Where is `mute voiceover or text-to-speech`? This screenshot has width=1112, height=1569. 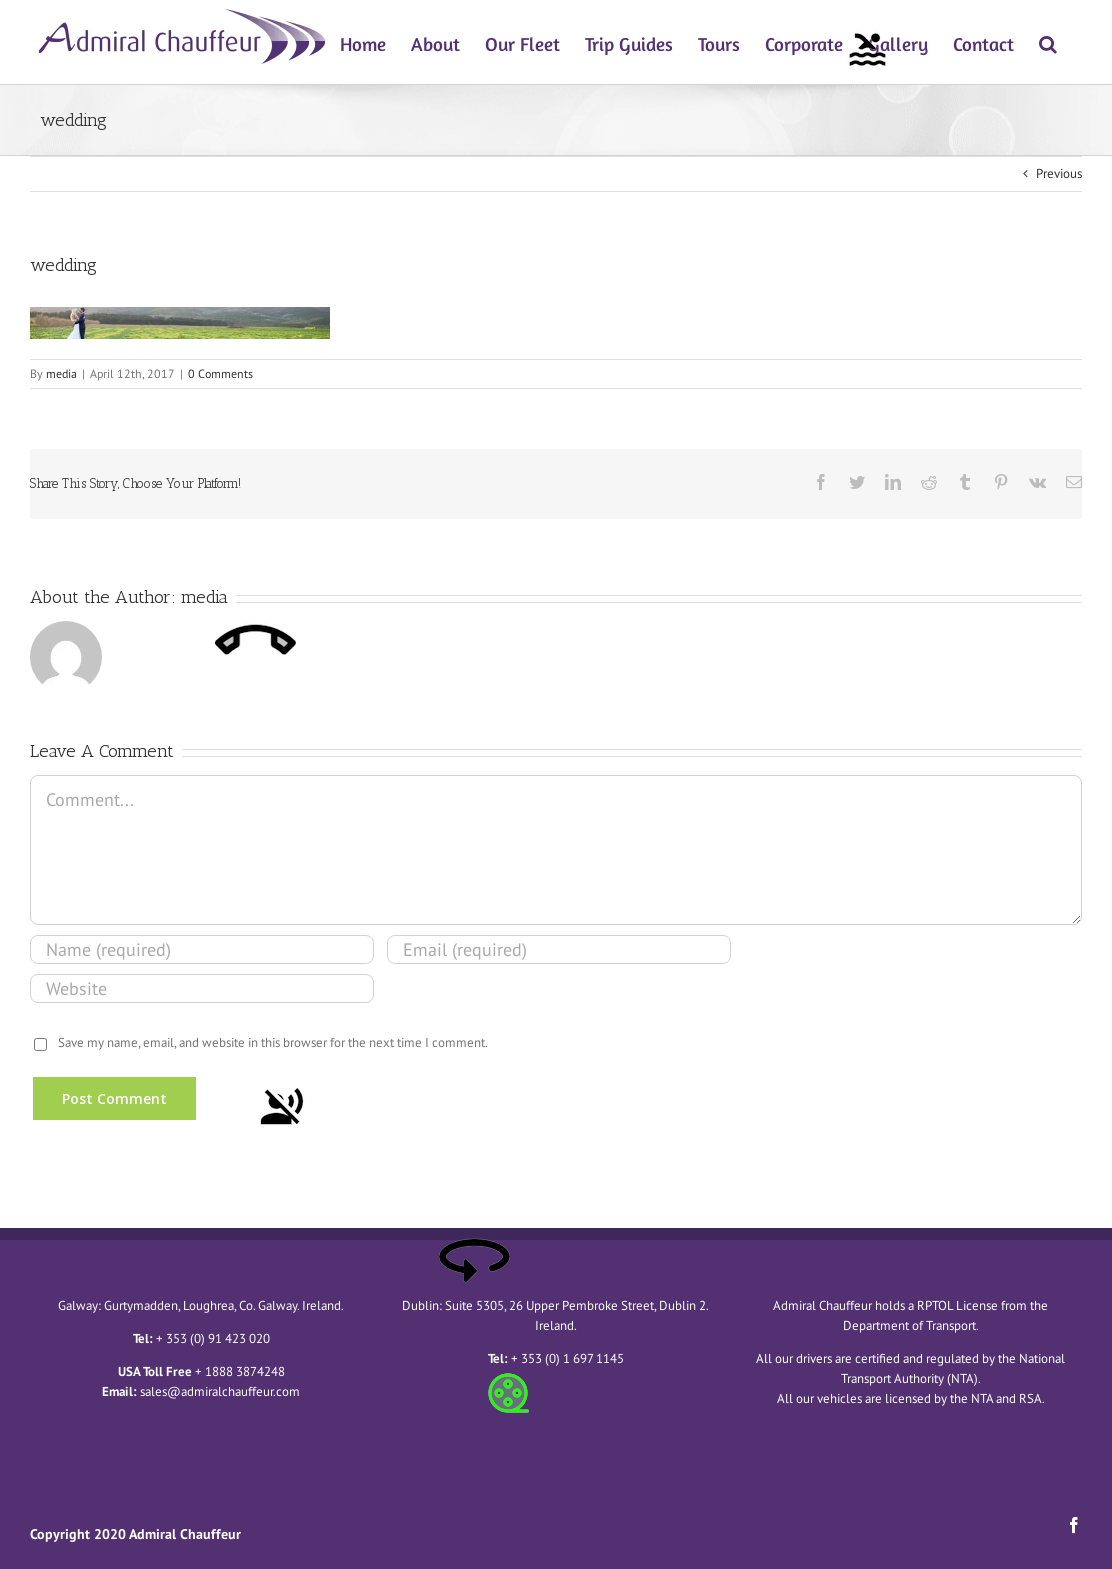 mute voiceover or text-to-speech is located at coordinates (282, 1107).